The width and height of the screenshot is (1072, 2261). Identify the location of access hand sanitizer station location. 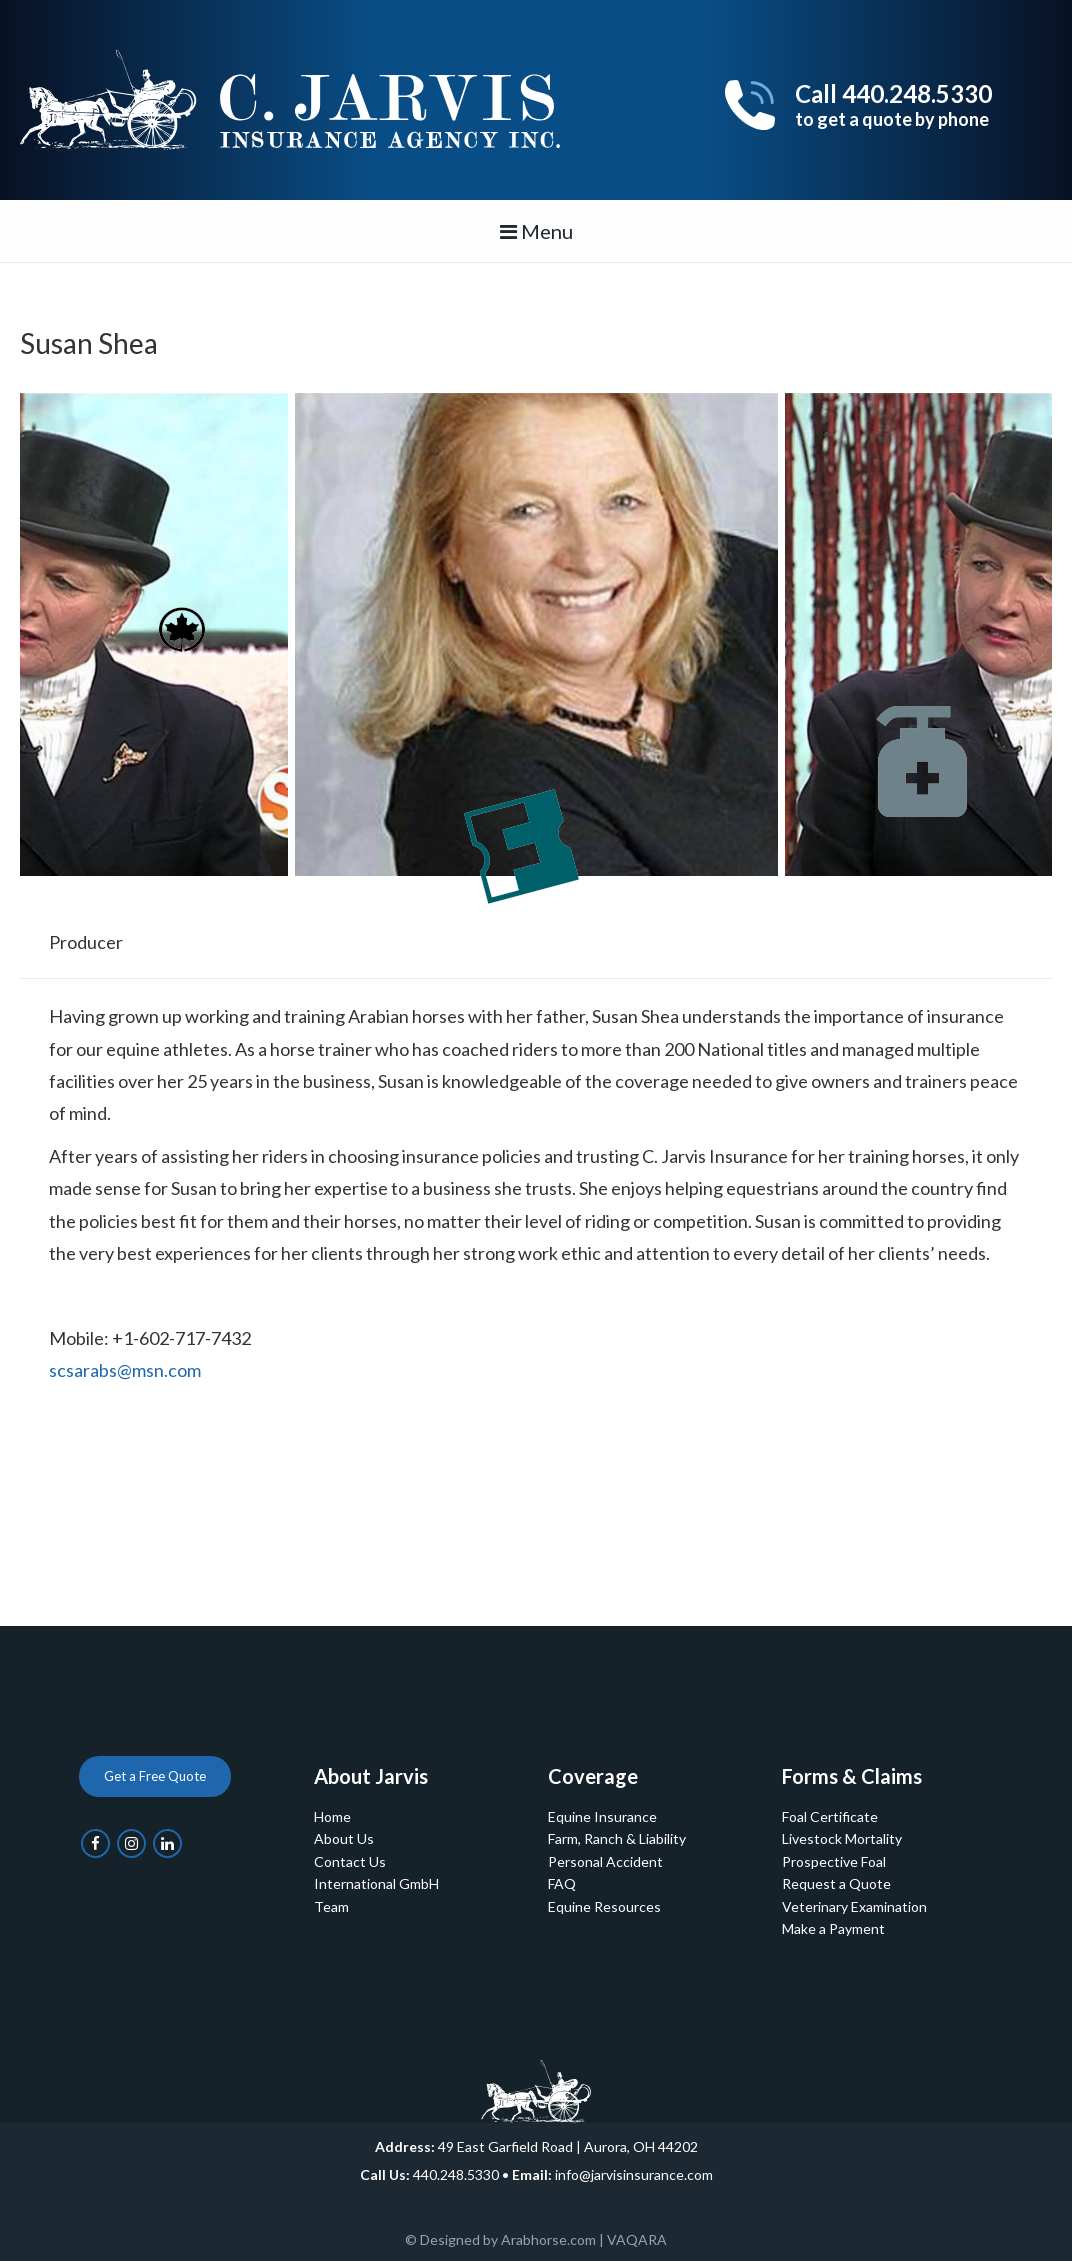
(922, 761).